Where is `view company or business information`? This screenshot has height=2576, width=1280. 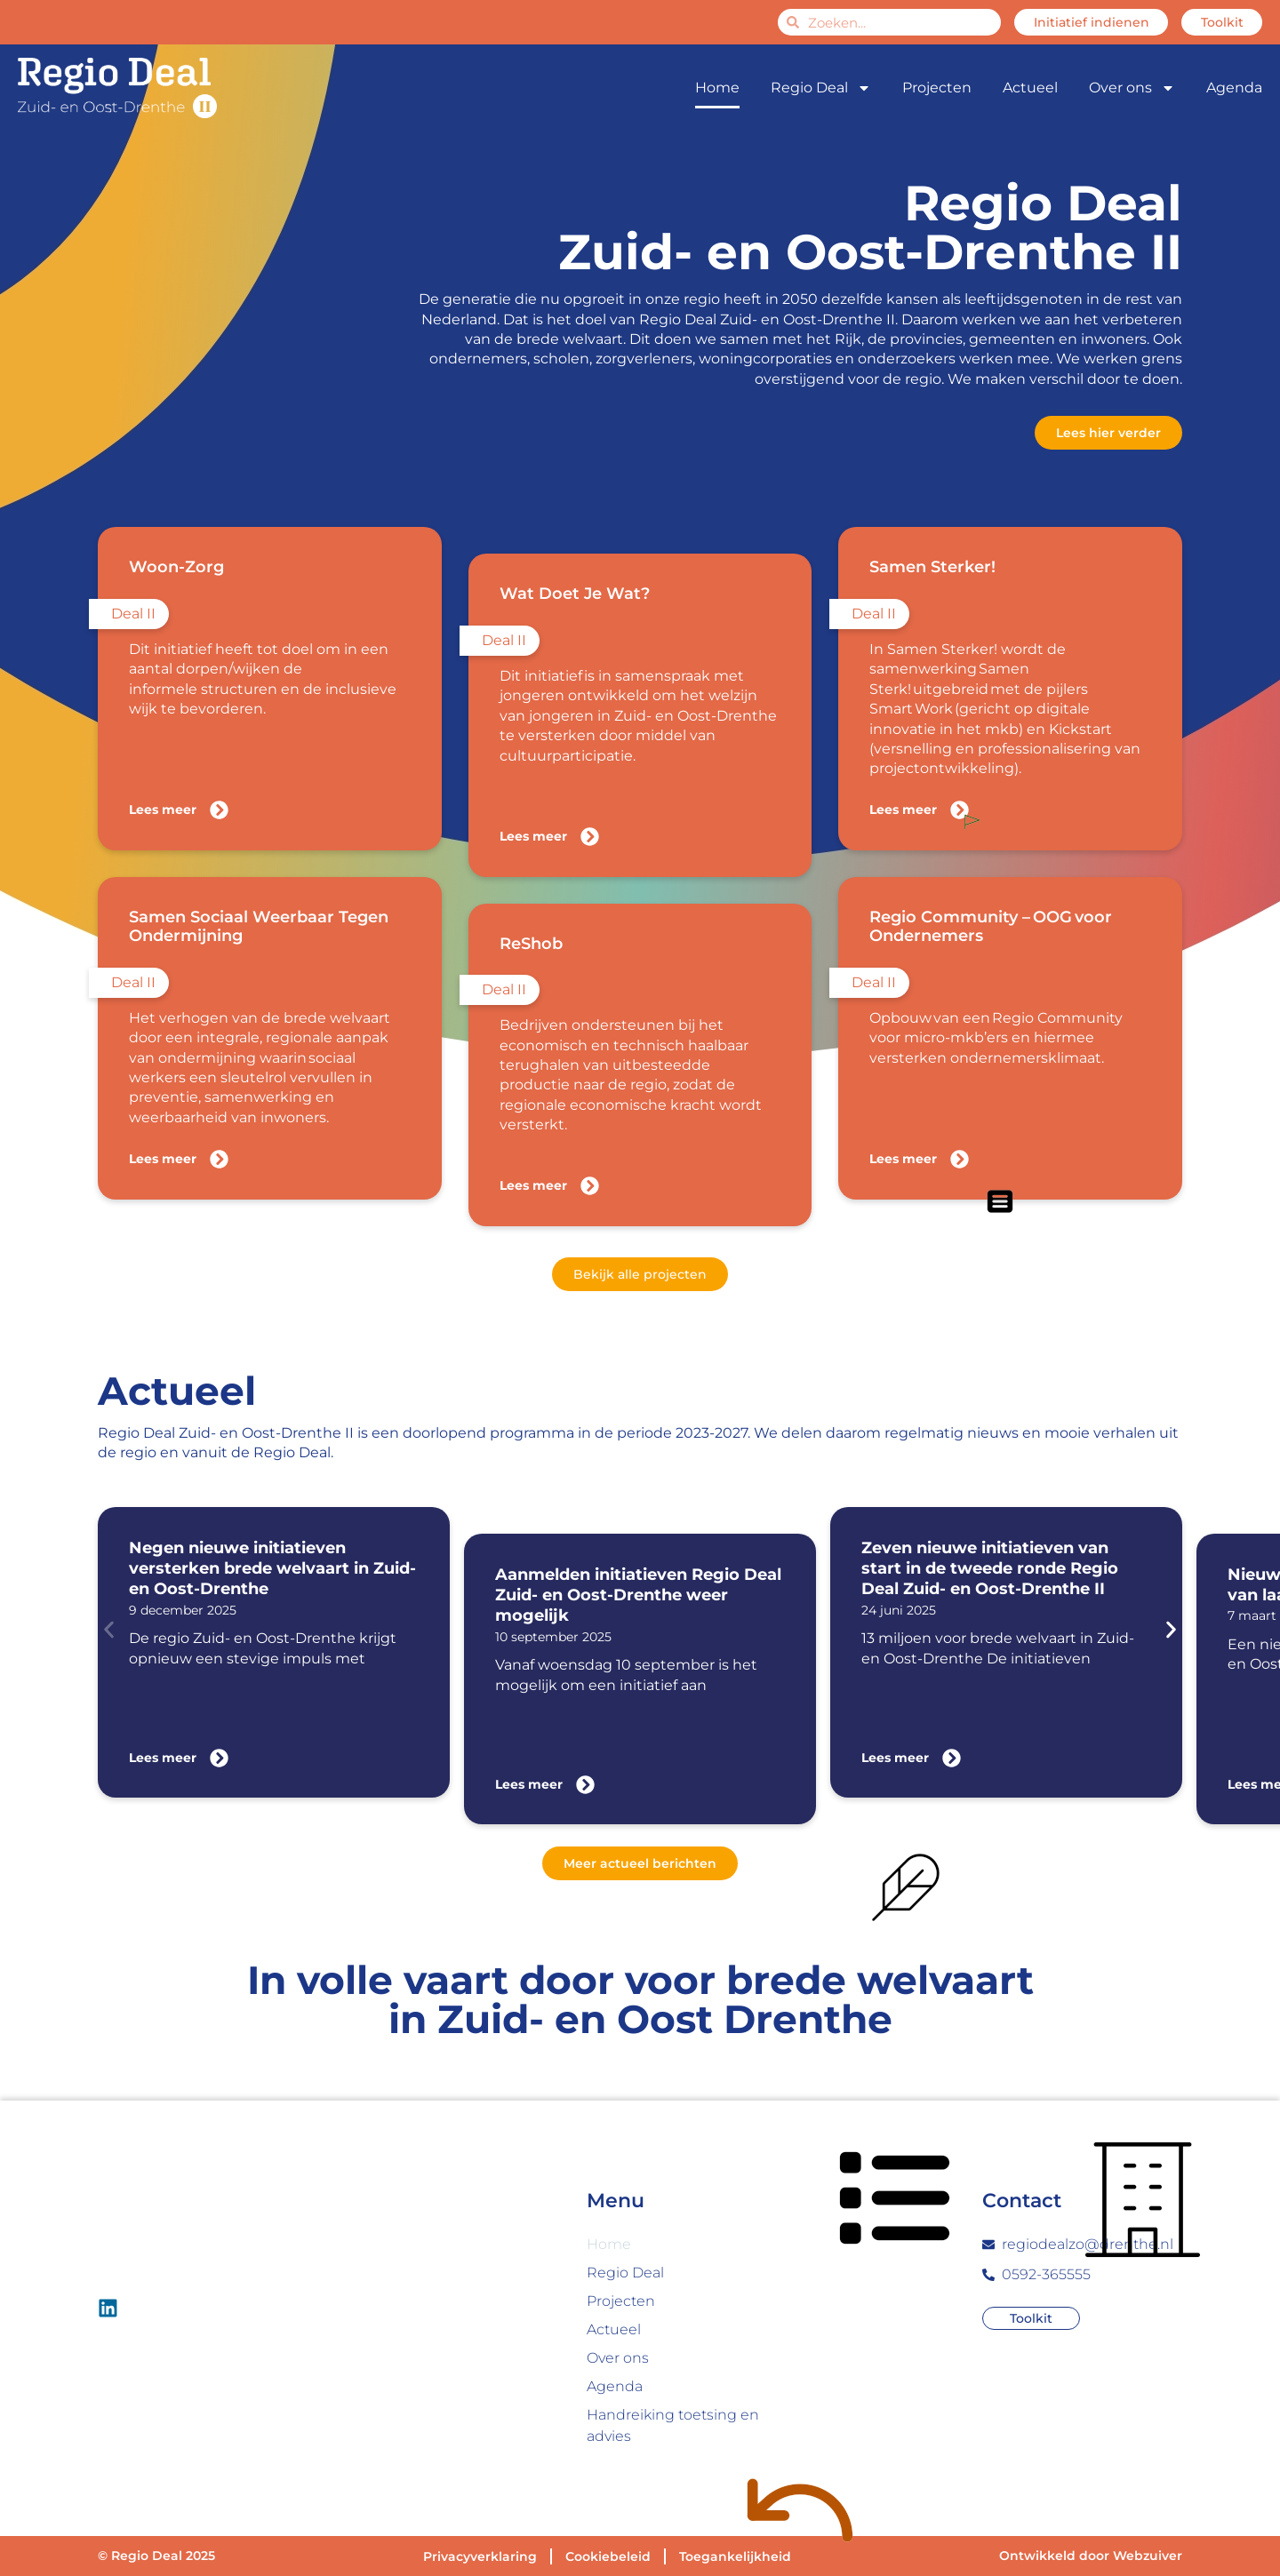 view company or business information is located at coordinates (1142, 2199).